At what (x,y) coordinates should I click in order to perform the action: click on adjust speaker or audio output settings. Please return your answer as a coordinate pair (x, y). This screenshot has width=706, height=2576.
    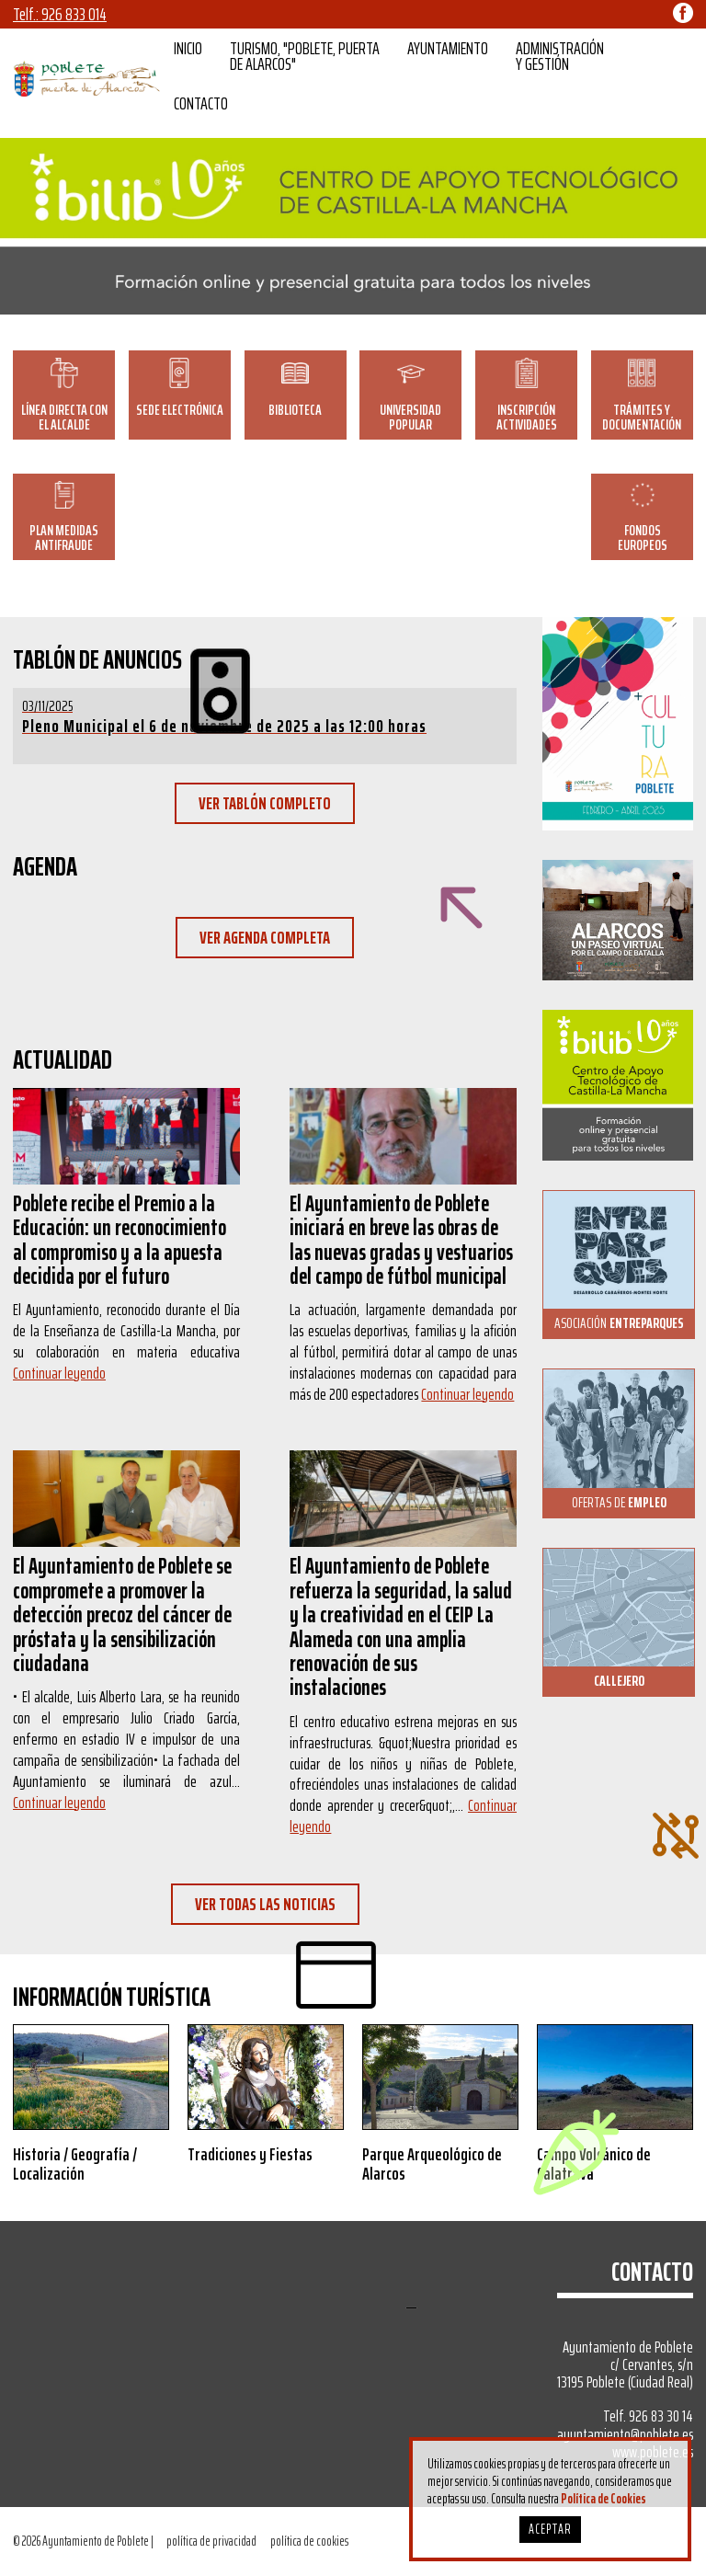
    Looking at the image, I should click on (220, 691).